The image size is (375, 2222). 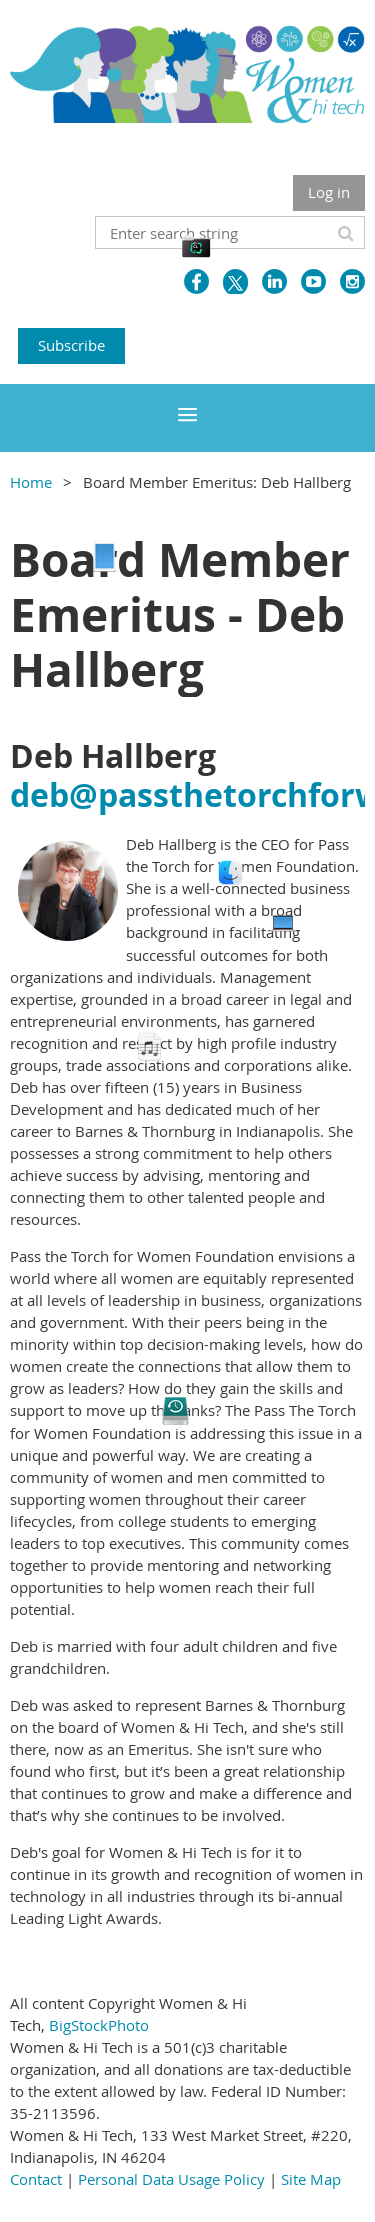 What do you see at coordinates (283, 921) in the screenshot?
I see `represents a connected macbook device` at bounding box center [283, 921].